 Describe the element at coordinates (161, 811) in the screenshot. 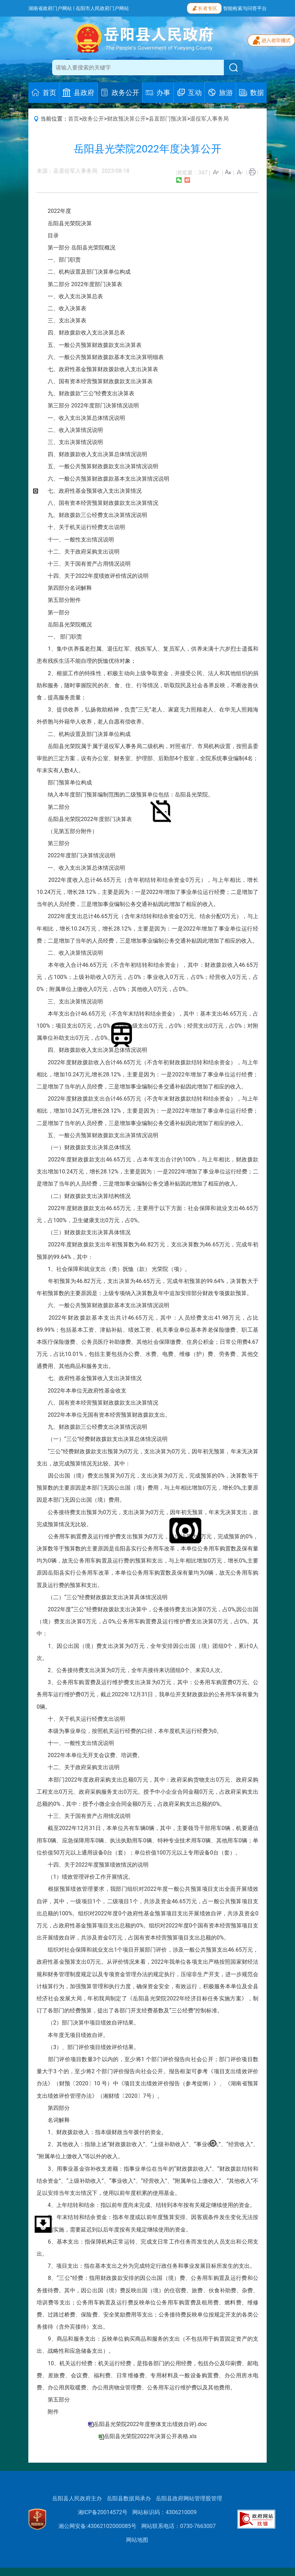

I see `backpacks not allowed in this area` at that location.